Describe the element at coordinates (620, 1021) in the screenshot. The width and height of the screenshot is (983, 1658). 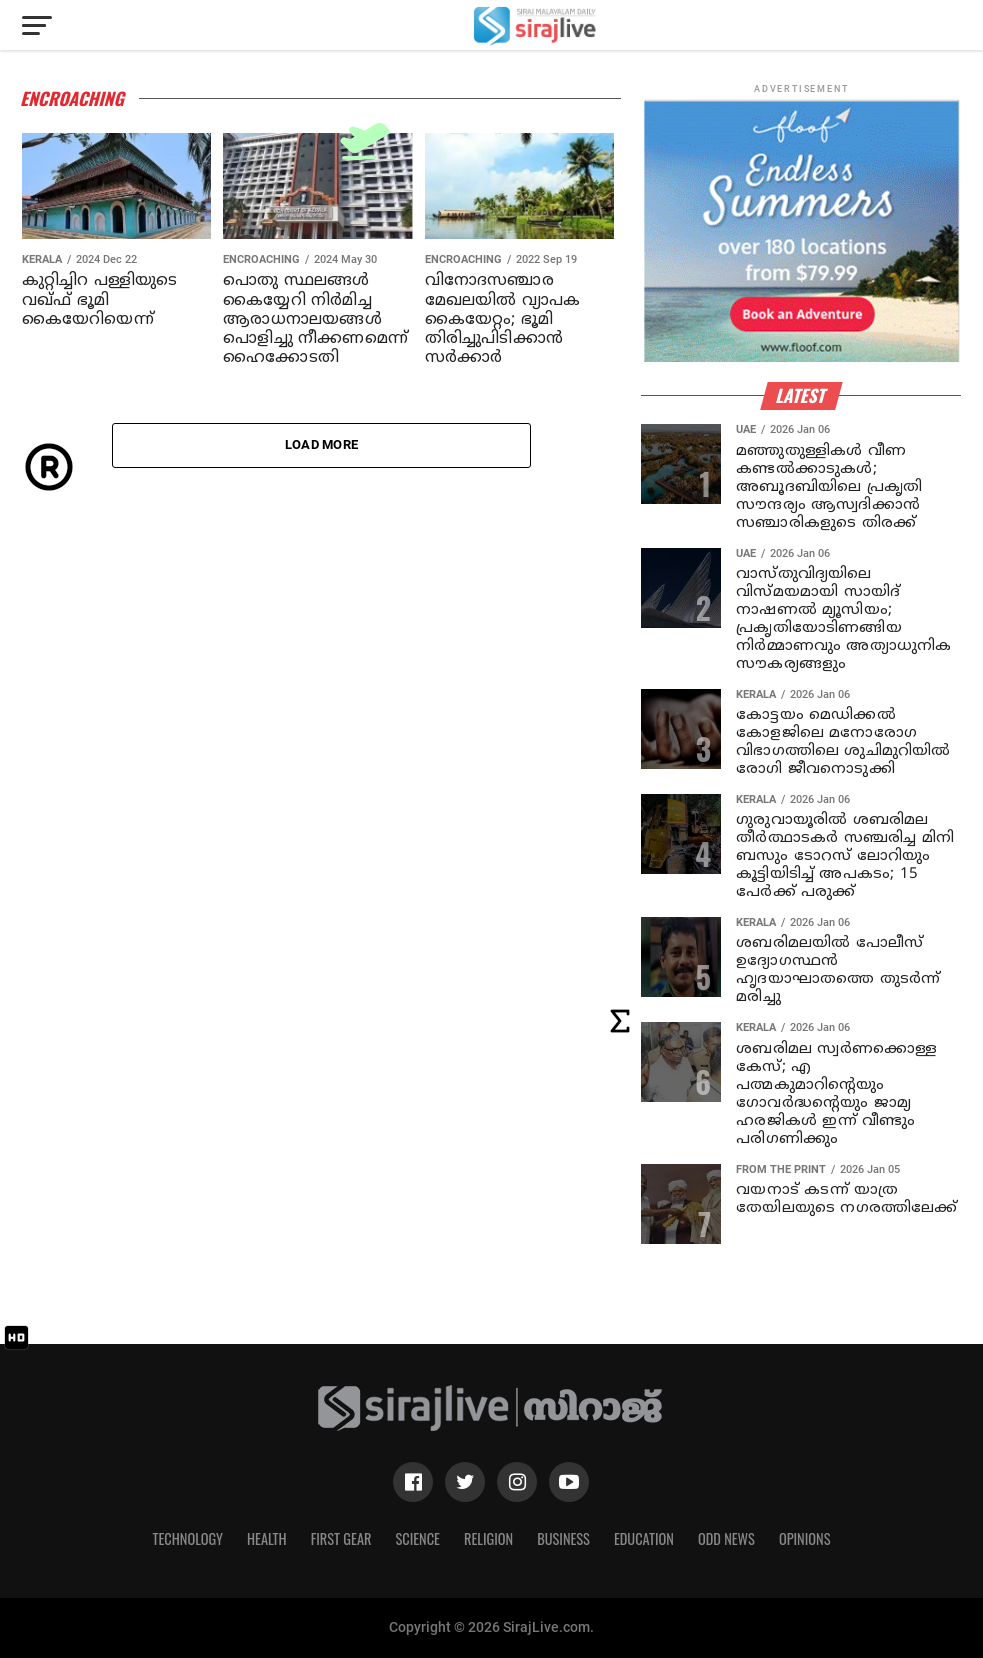
I see `calculate sum or total` at that location.